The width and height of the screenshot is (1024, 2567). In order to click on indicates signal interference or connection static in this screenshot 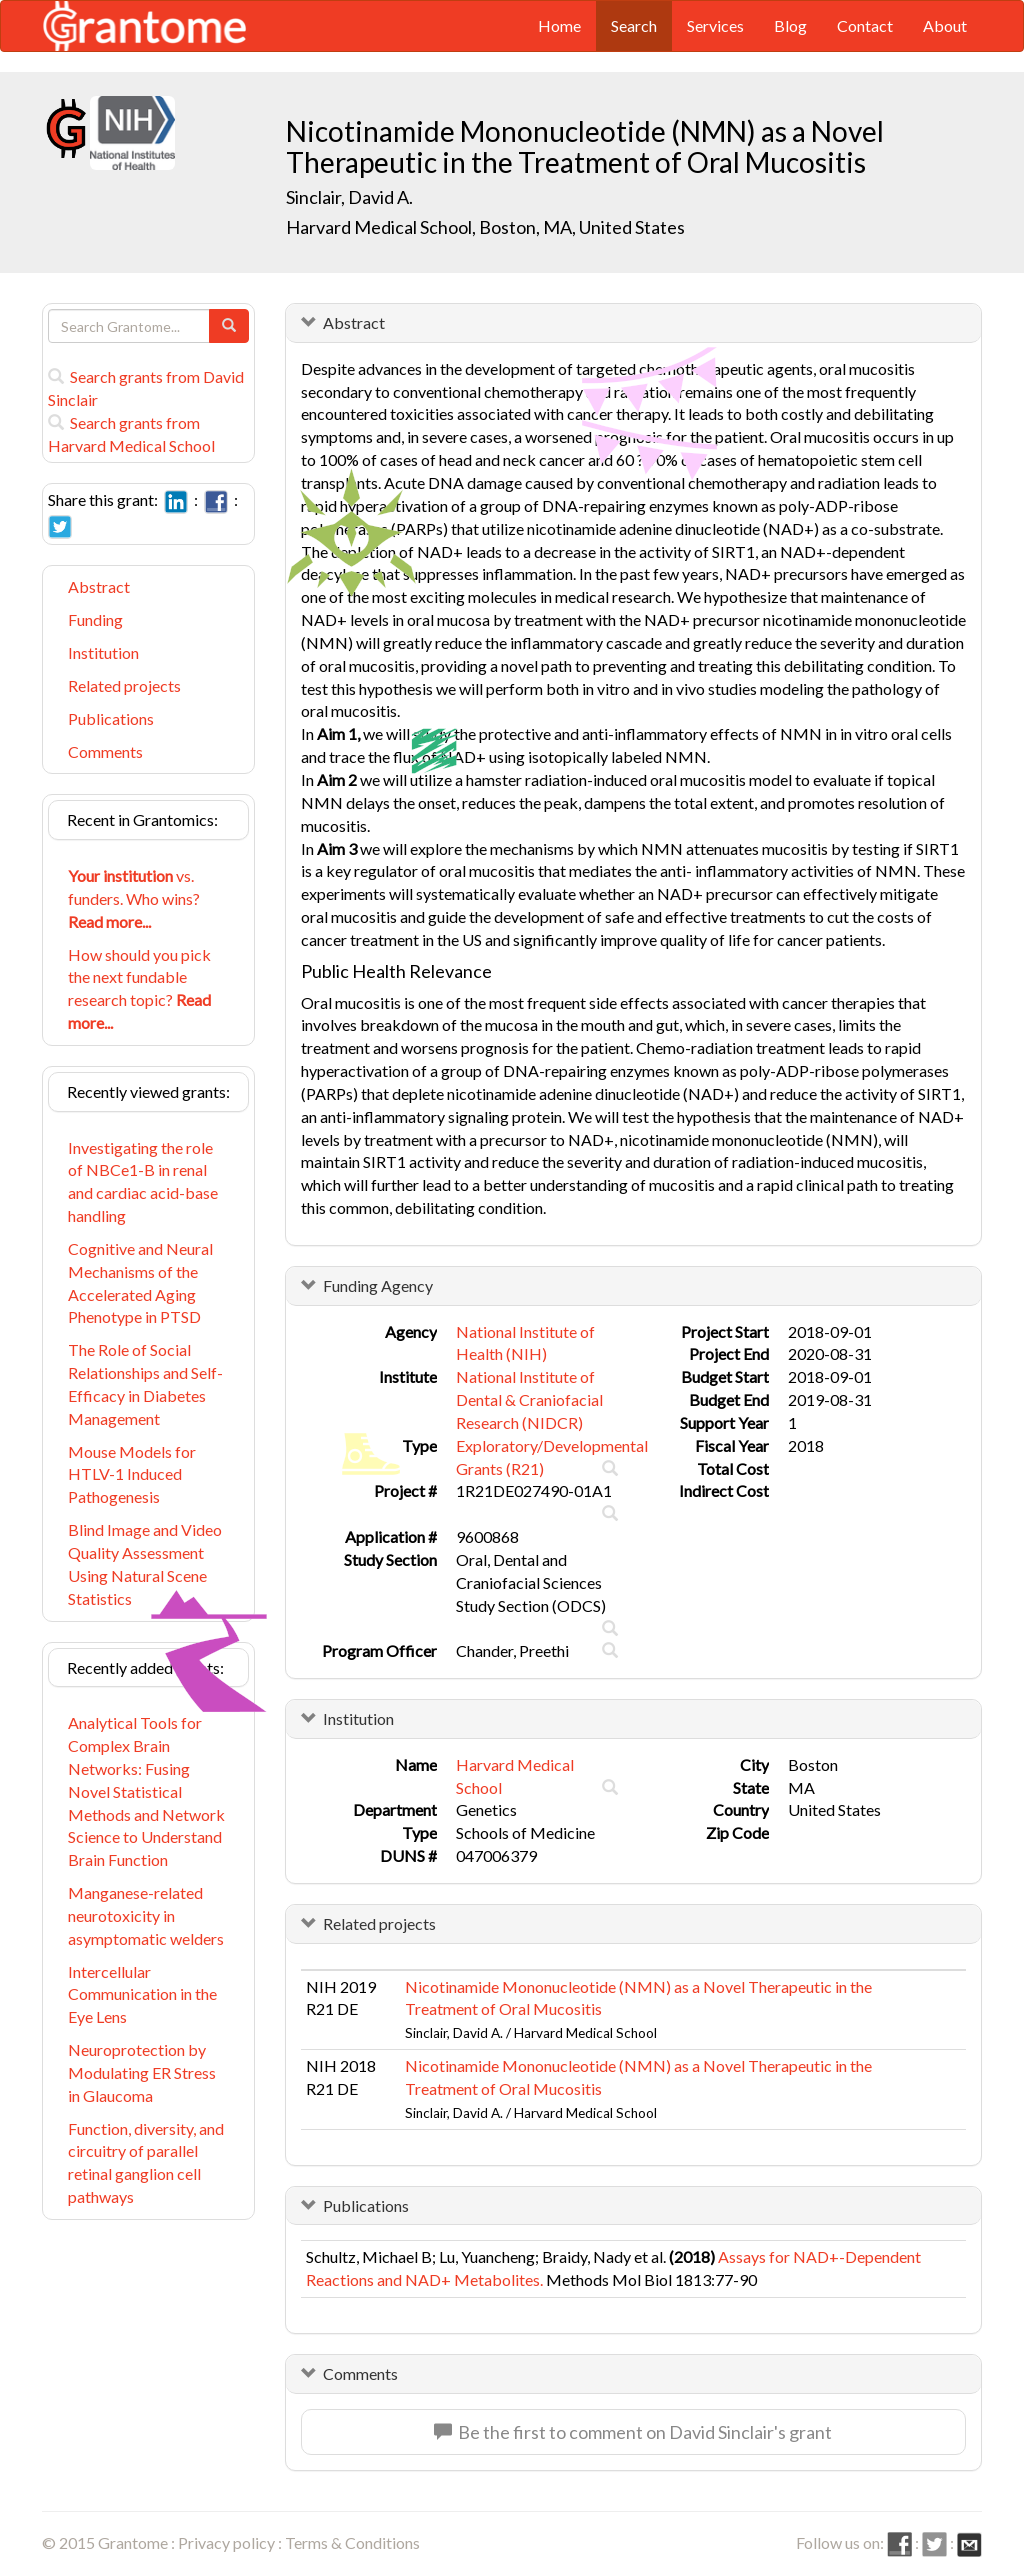, I will do `click(434, 751)`.